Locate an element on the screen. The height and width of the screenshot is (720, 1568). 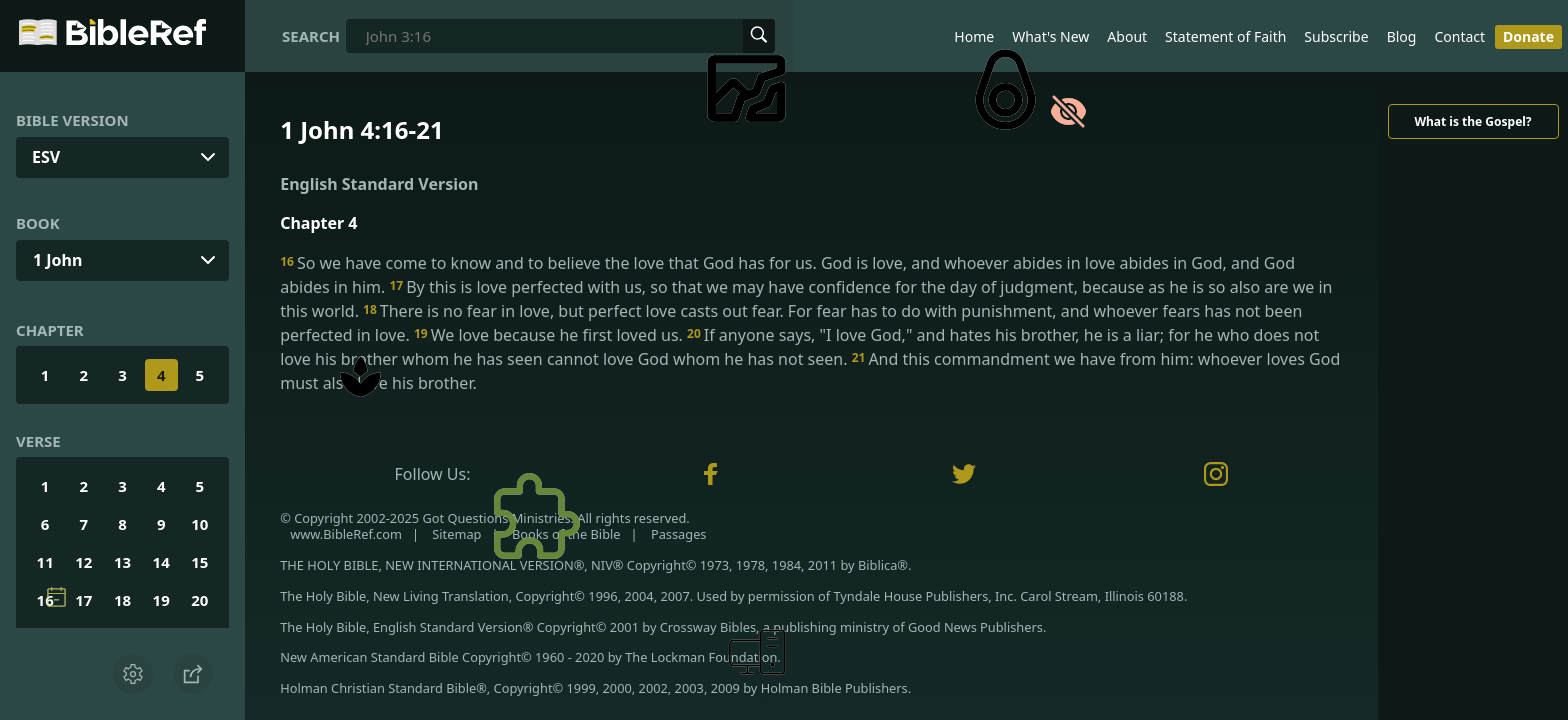
browse healthy food or recipe options is located at coordinates (1005, 89).